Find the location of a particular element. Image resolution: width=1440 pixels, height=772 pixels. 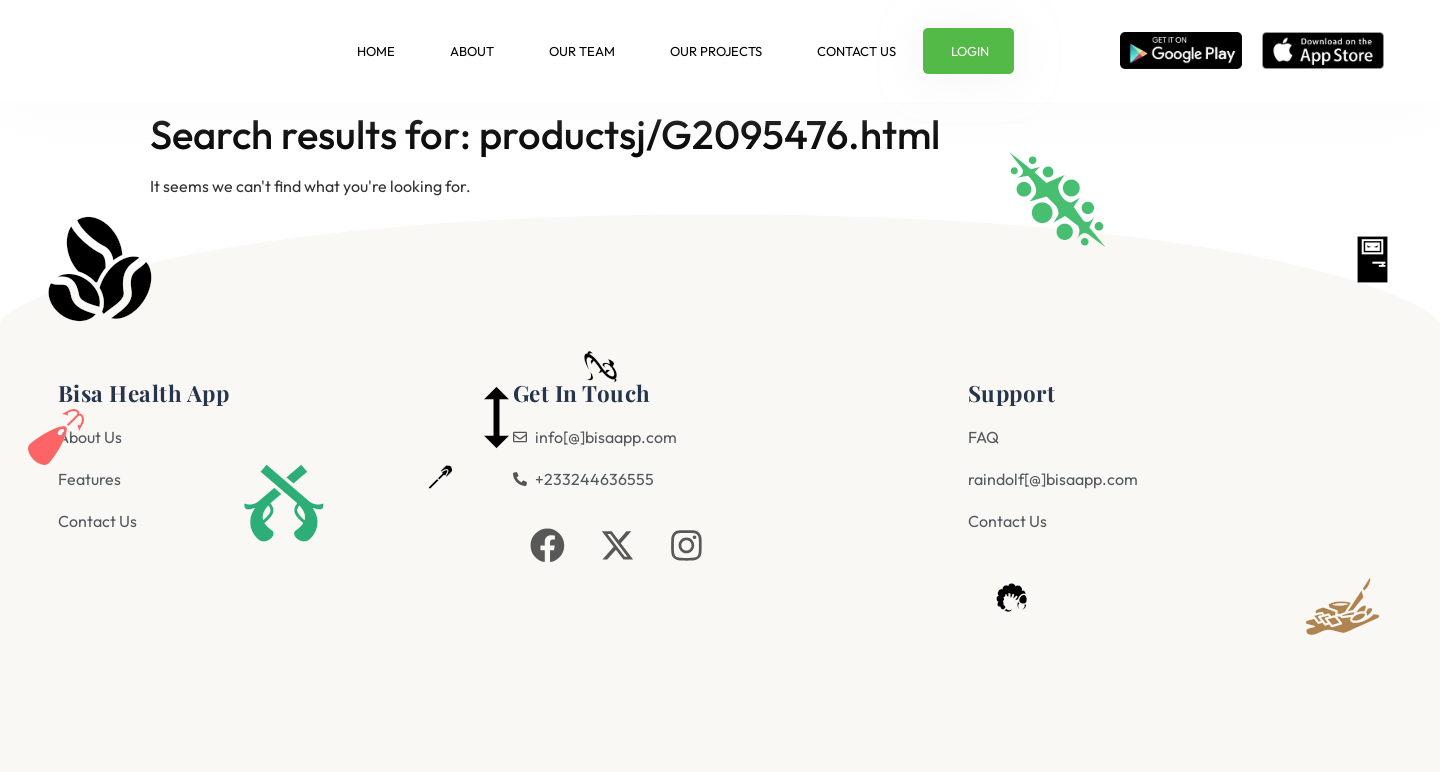

flip image or object vertically is located at coordinates (496, 417).